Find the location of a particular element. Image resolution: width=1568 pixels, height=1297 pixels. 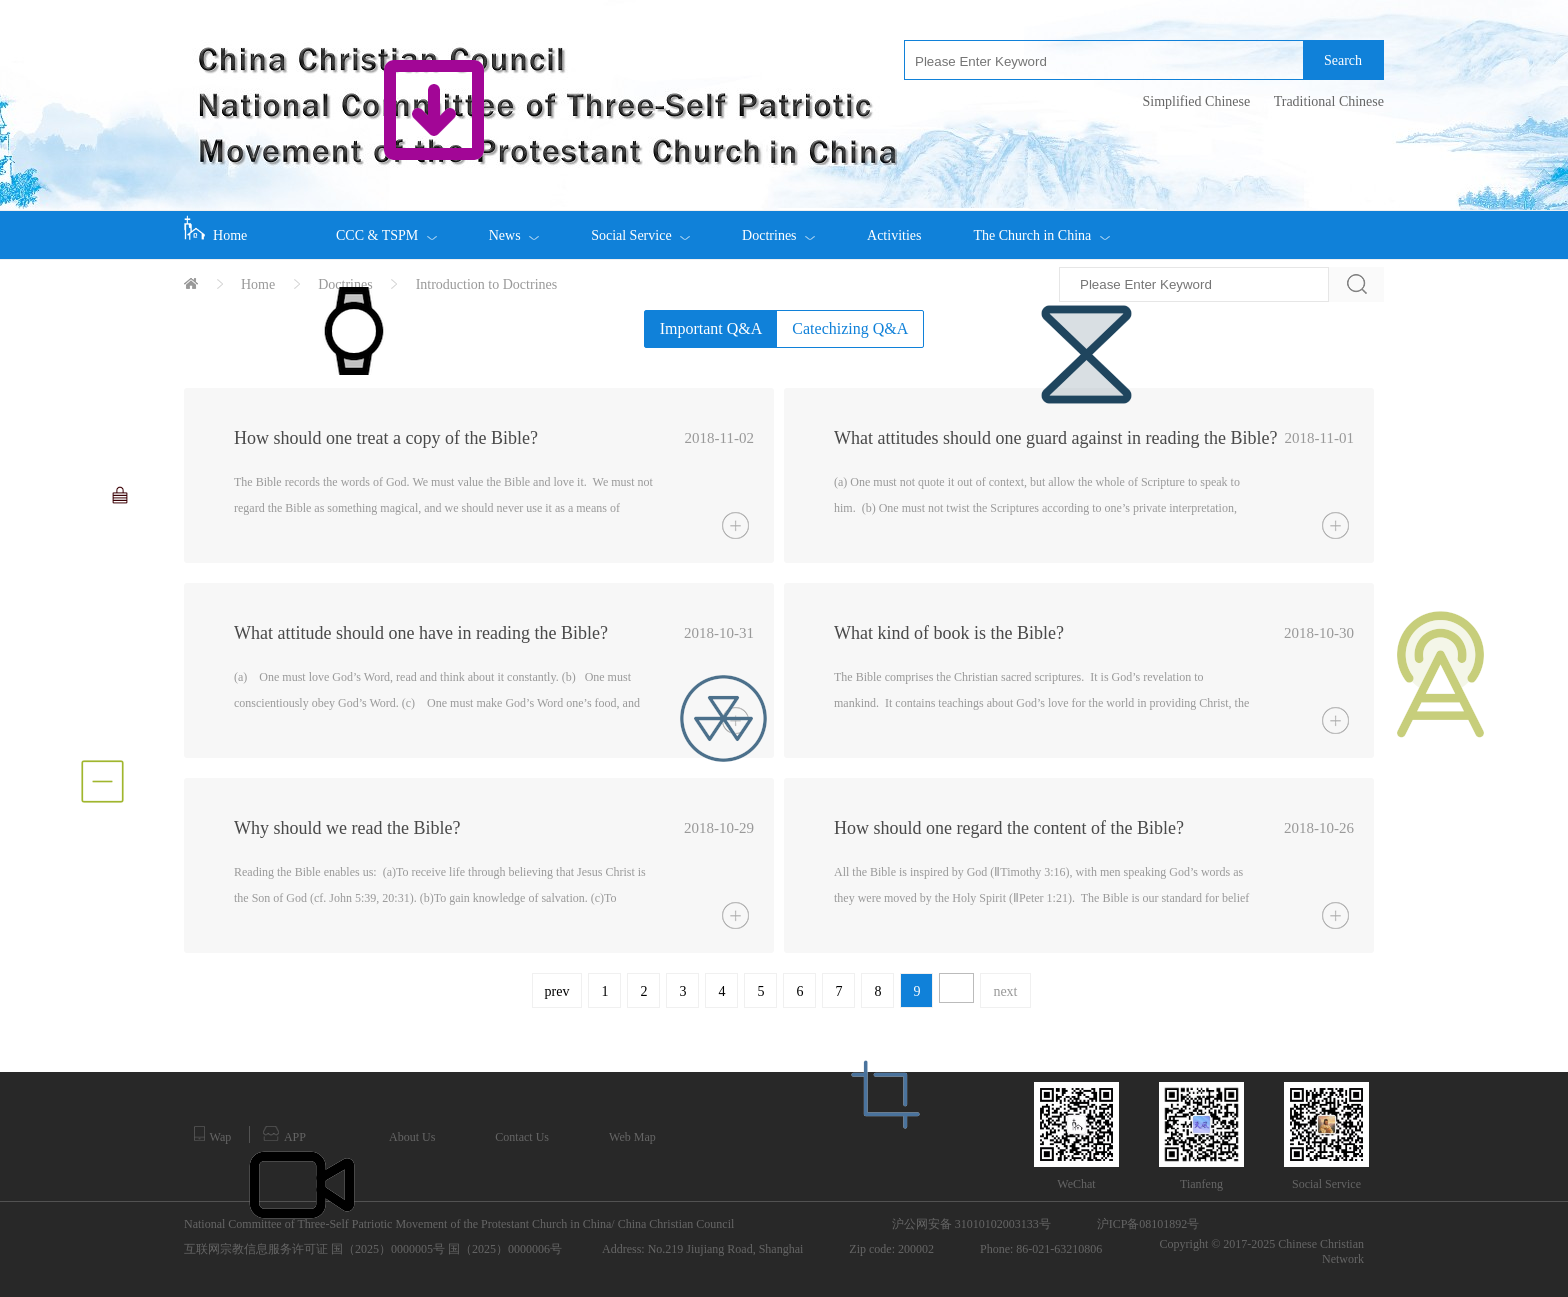

indicates loading or processing in progress is located at coordinates (1086, 354).